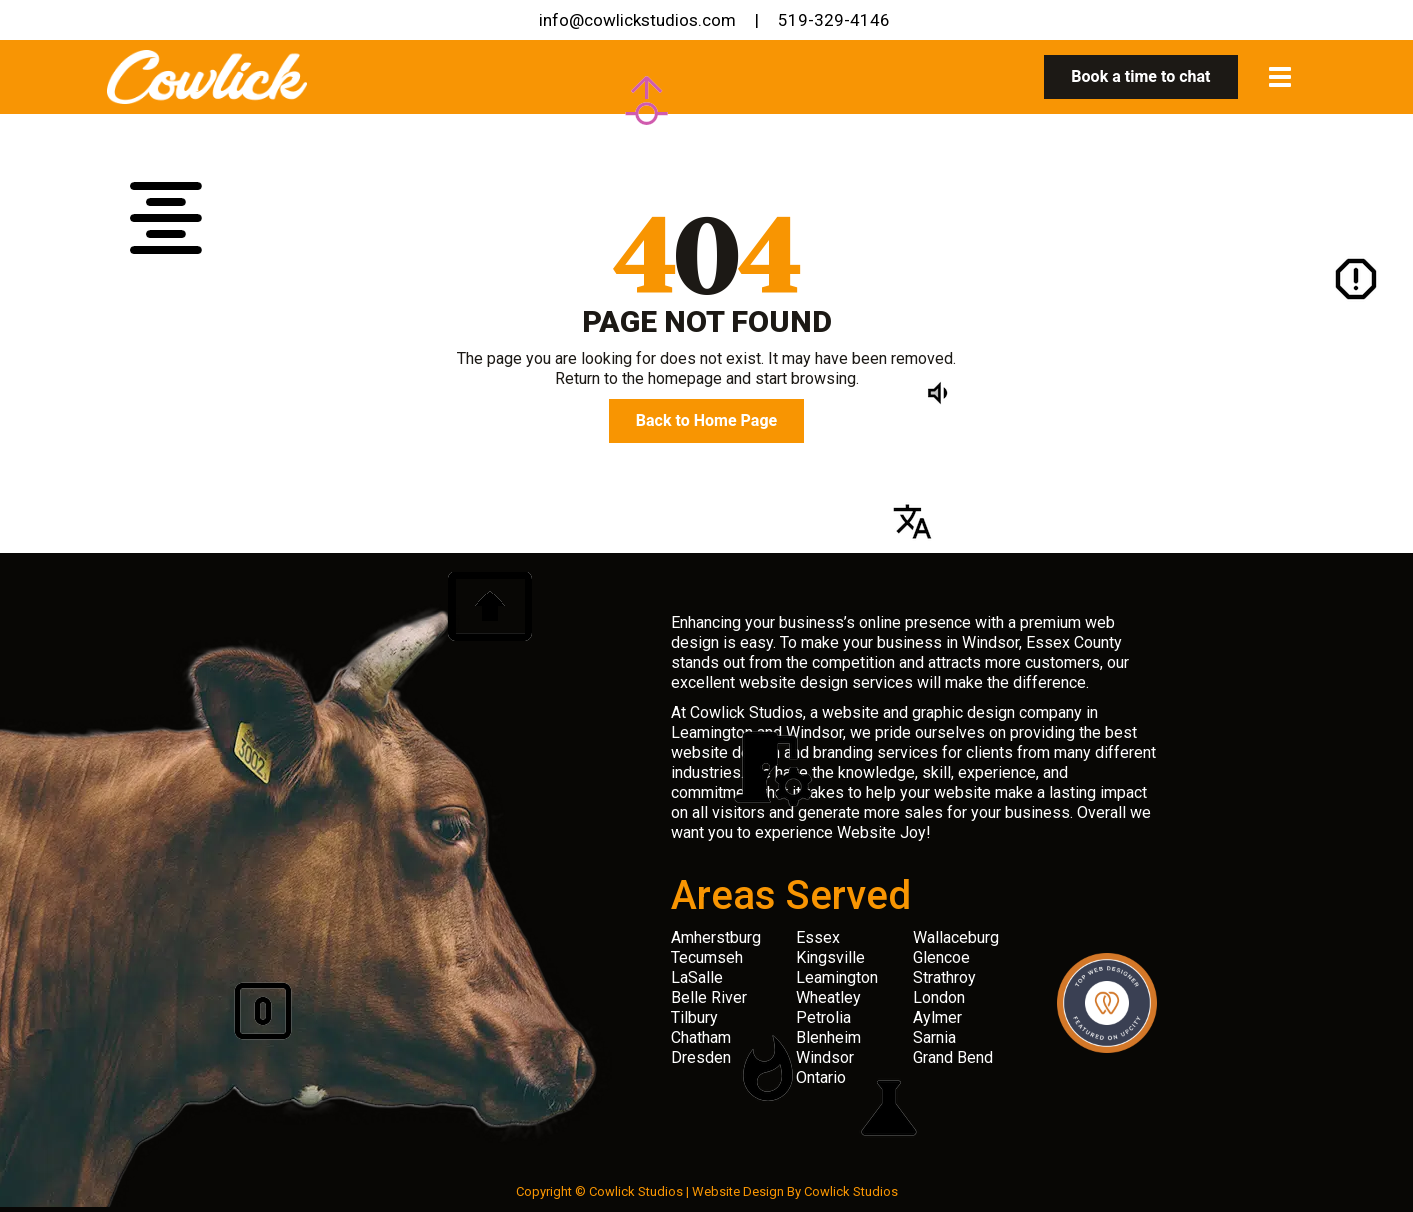  Describe the element at coordinates (490, 606) in the screenshot. I see `present to all participants` at that location.